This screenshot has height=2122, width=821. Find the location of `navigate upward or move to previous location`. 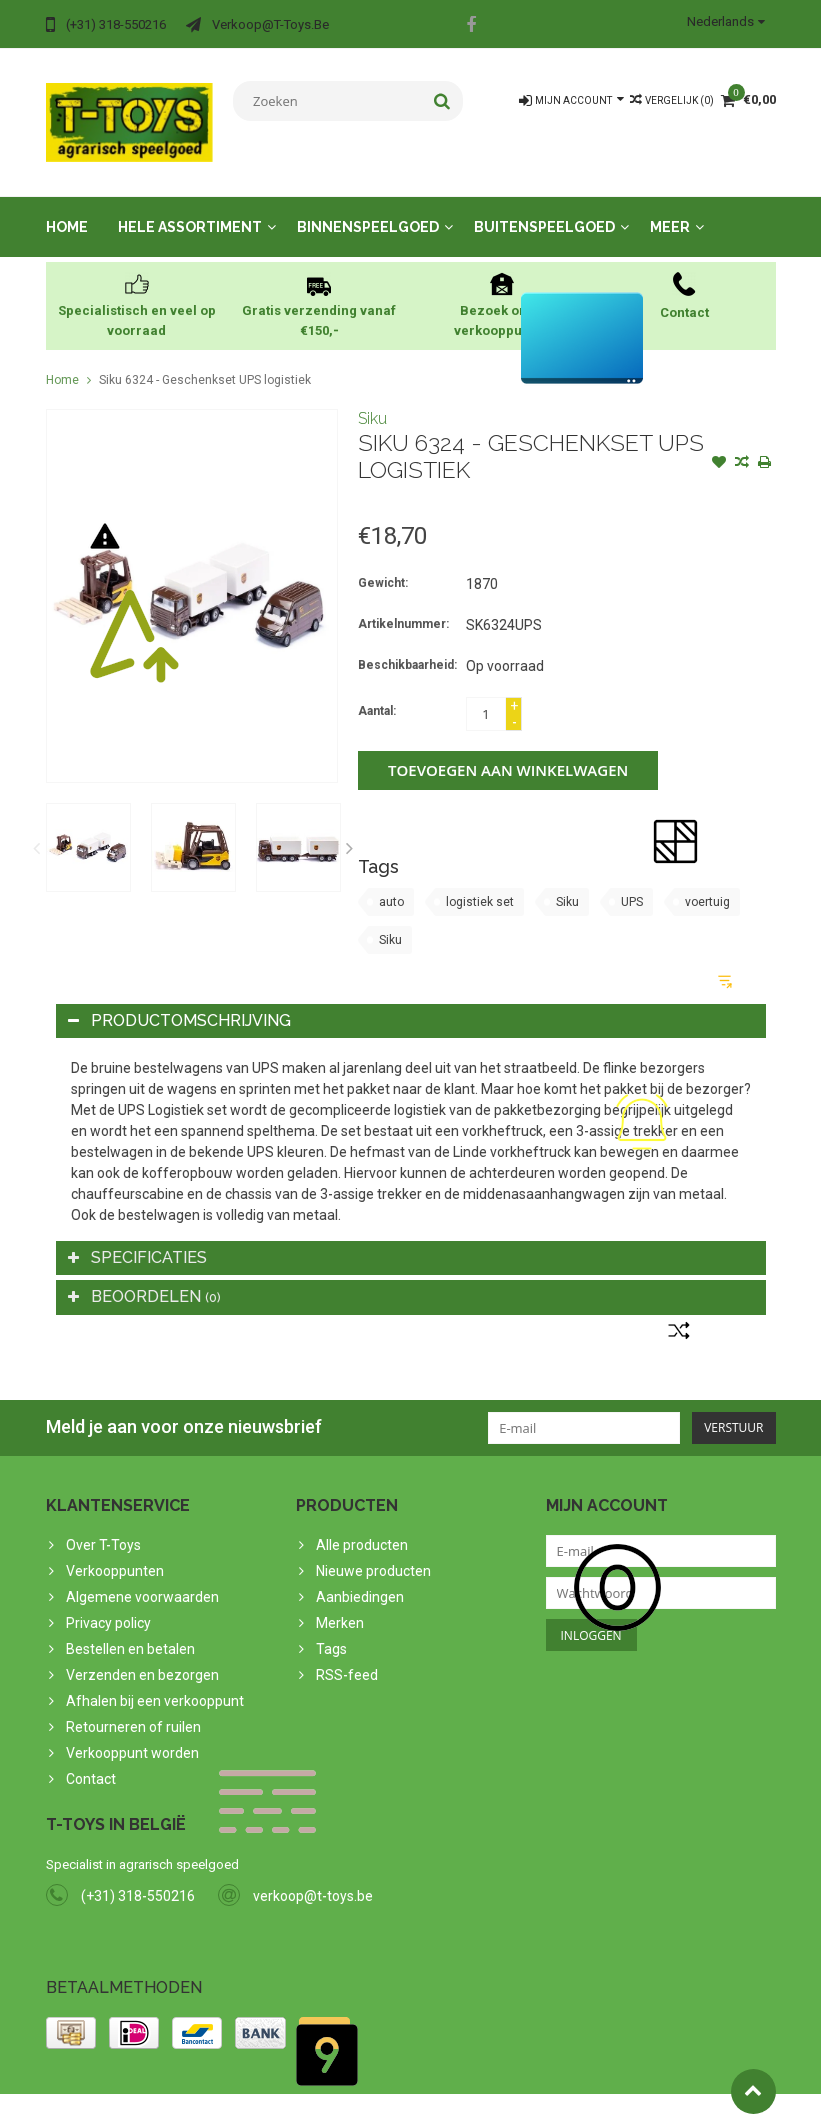

navigate upward or move to previous location is located at coordinates (130, 634).